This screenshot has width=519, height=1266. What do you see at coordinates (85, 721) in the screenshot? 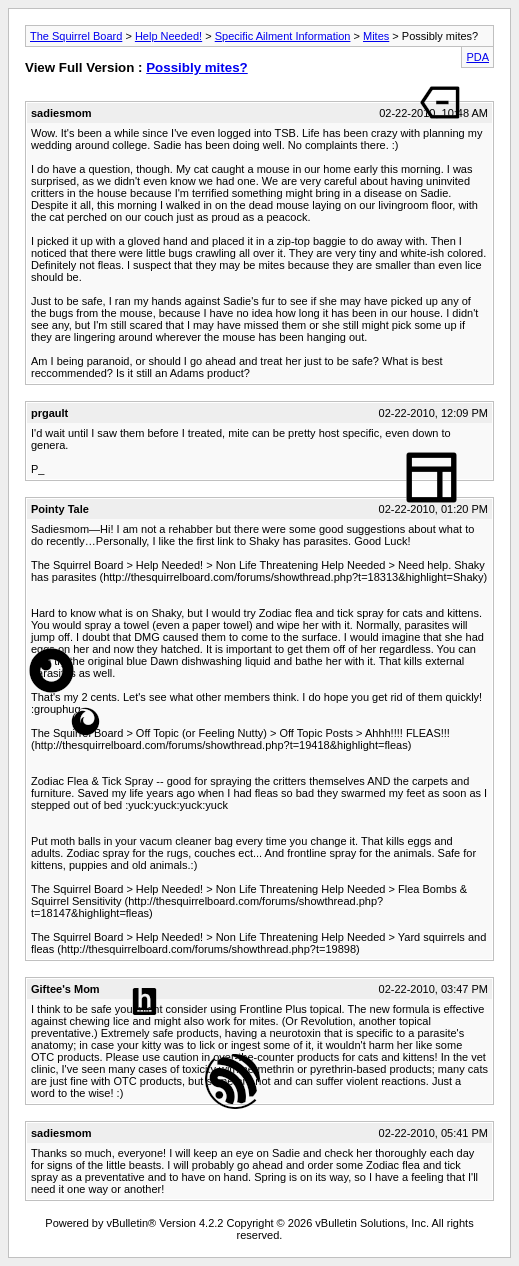
I see `open Mozilla Firefox browser` at bounding box center [85, 721].